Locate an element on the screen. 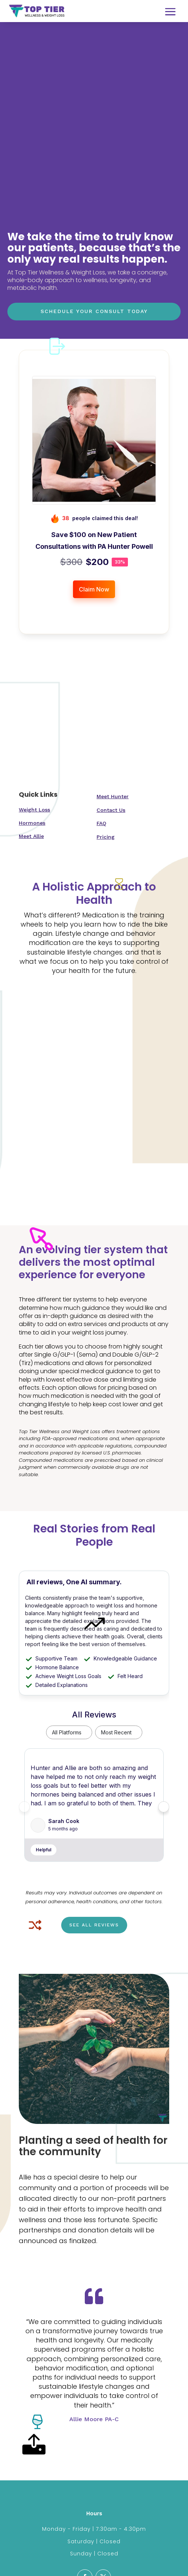 The image size is (188, 2576). upload a file or document is located at coordinates (34, 2445).